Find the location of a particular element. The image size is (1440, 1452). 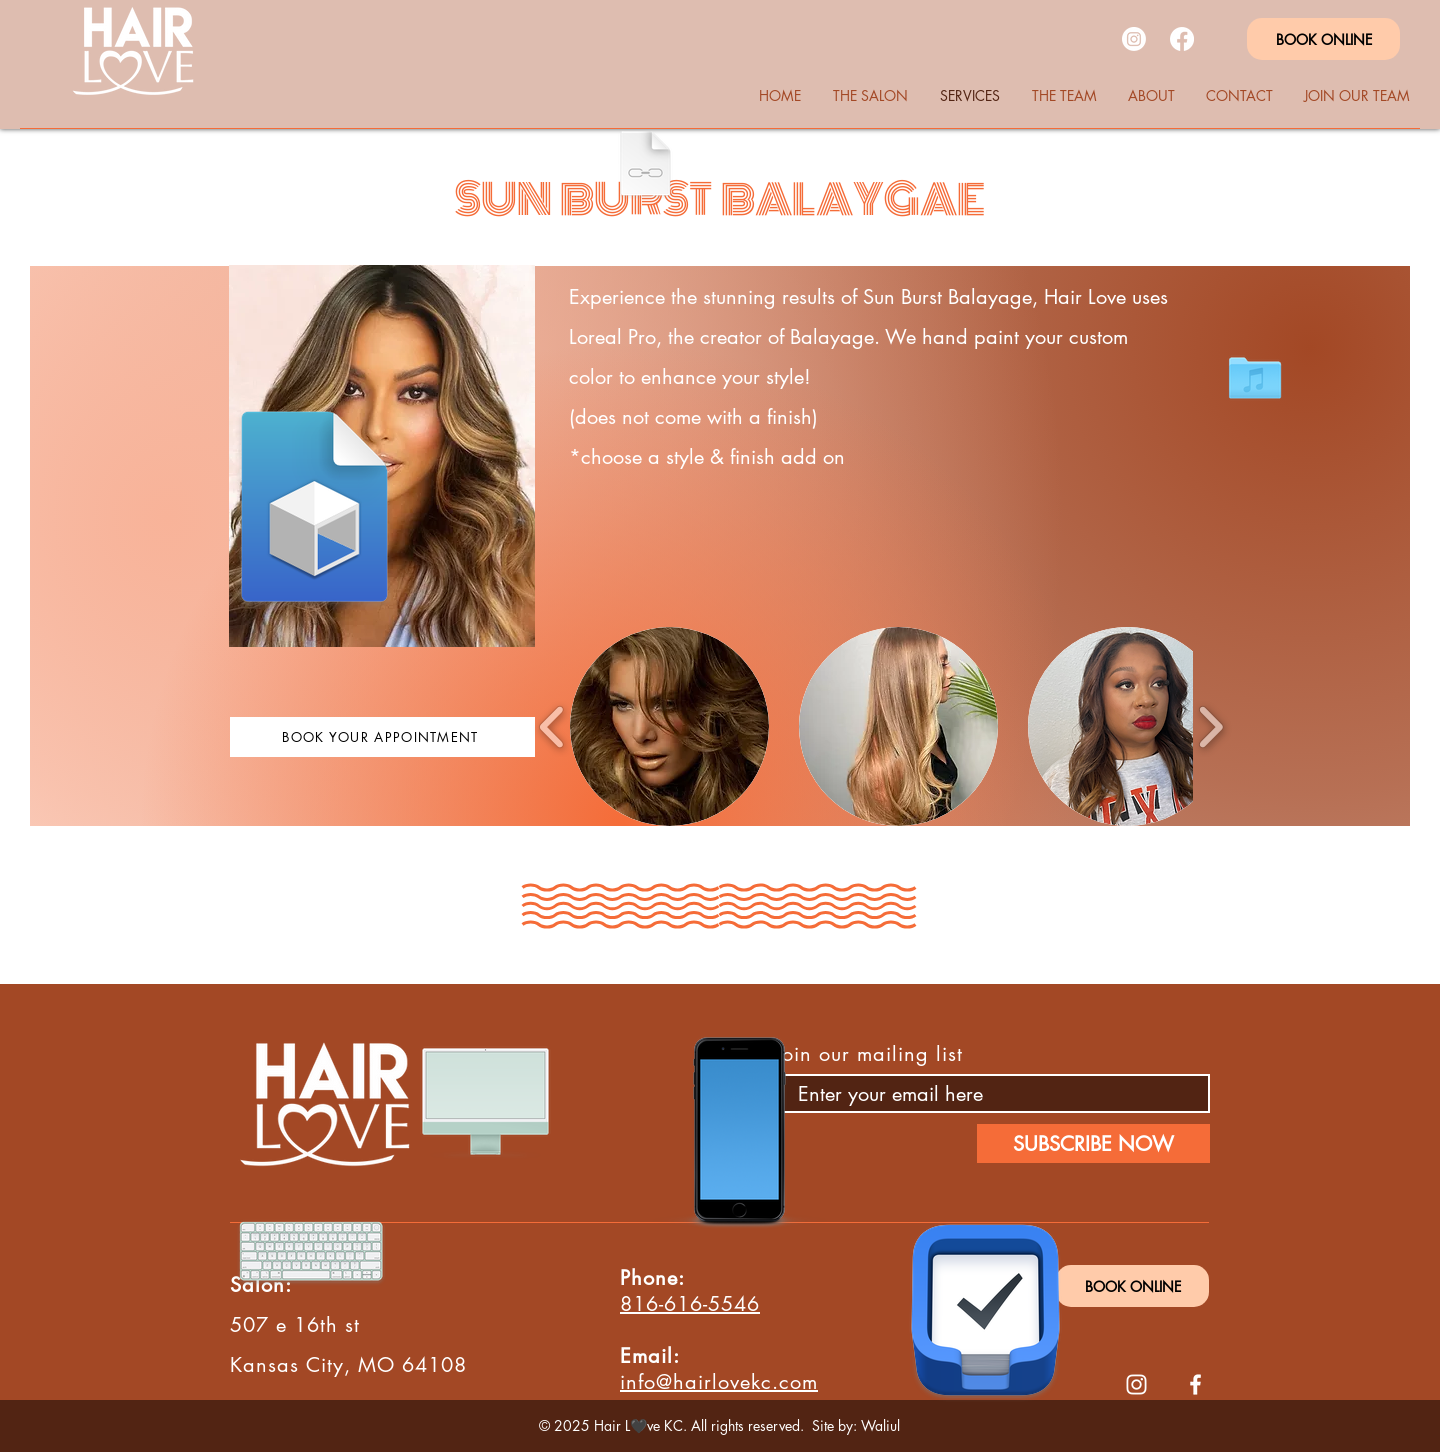

connect or sync an iPhone device is located at coordinates (739, 1132).